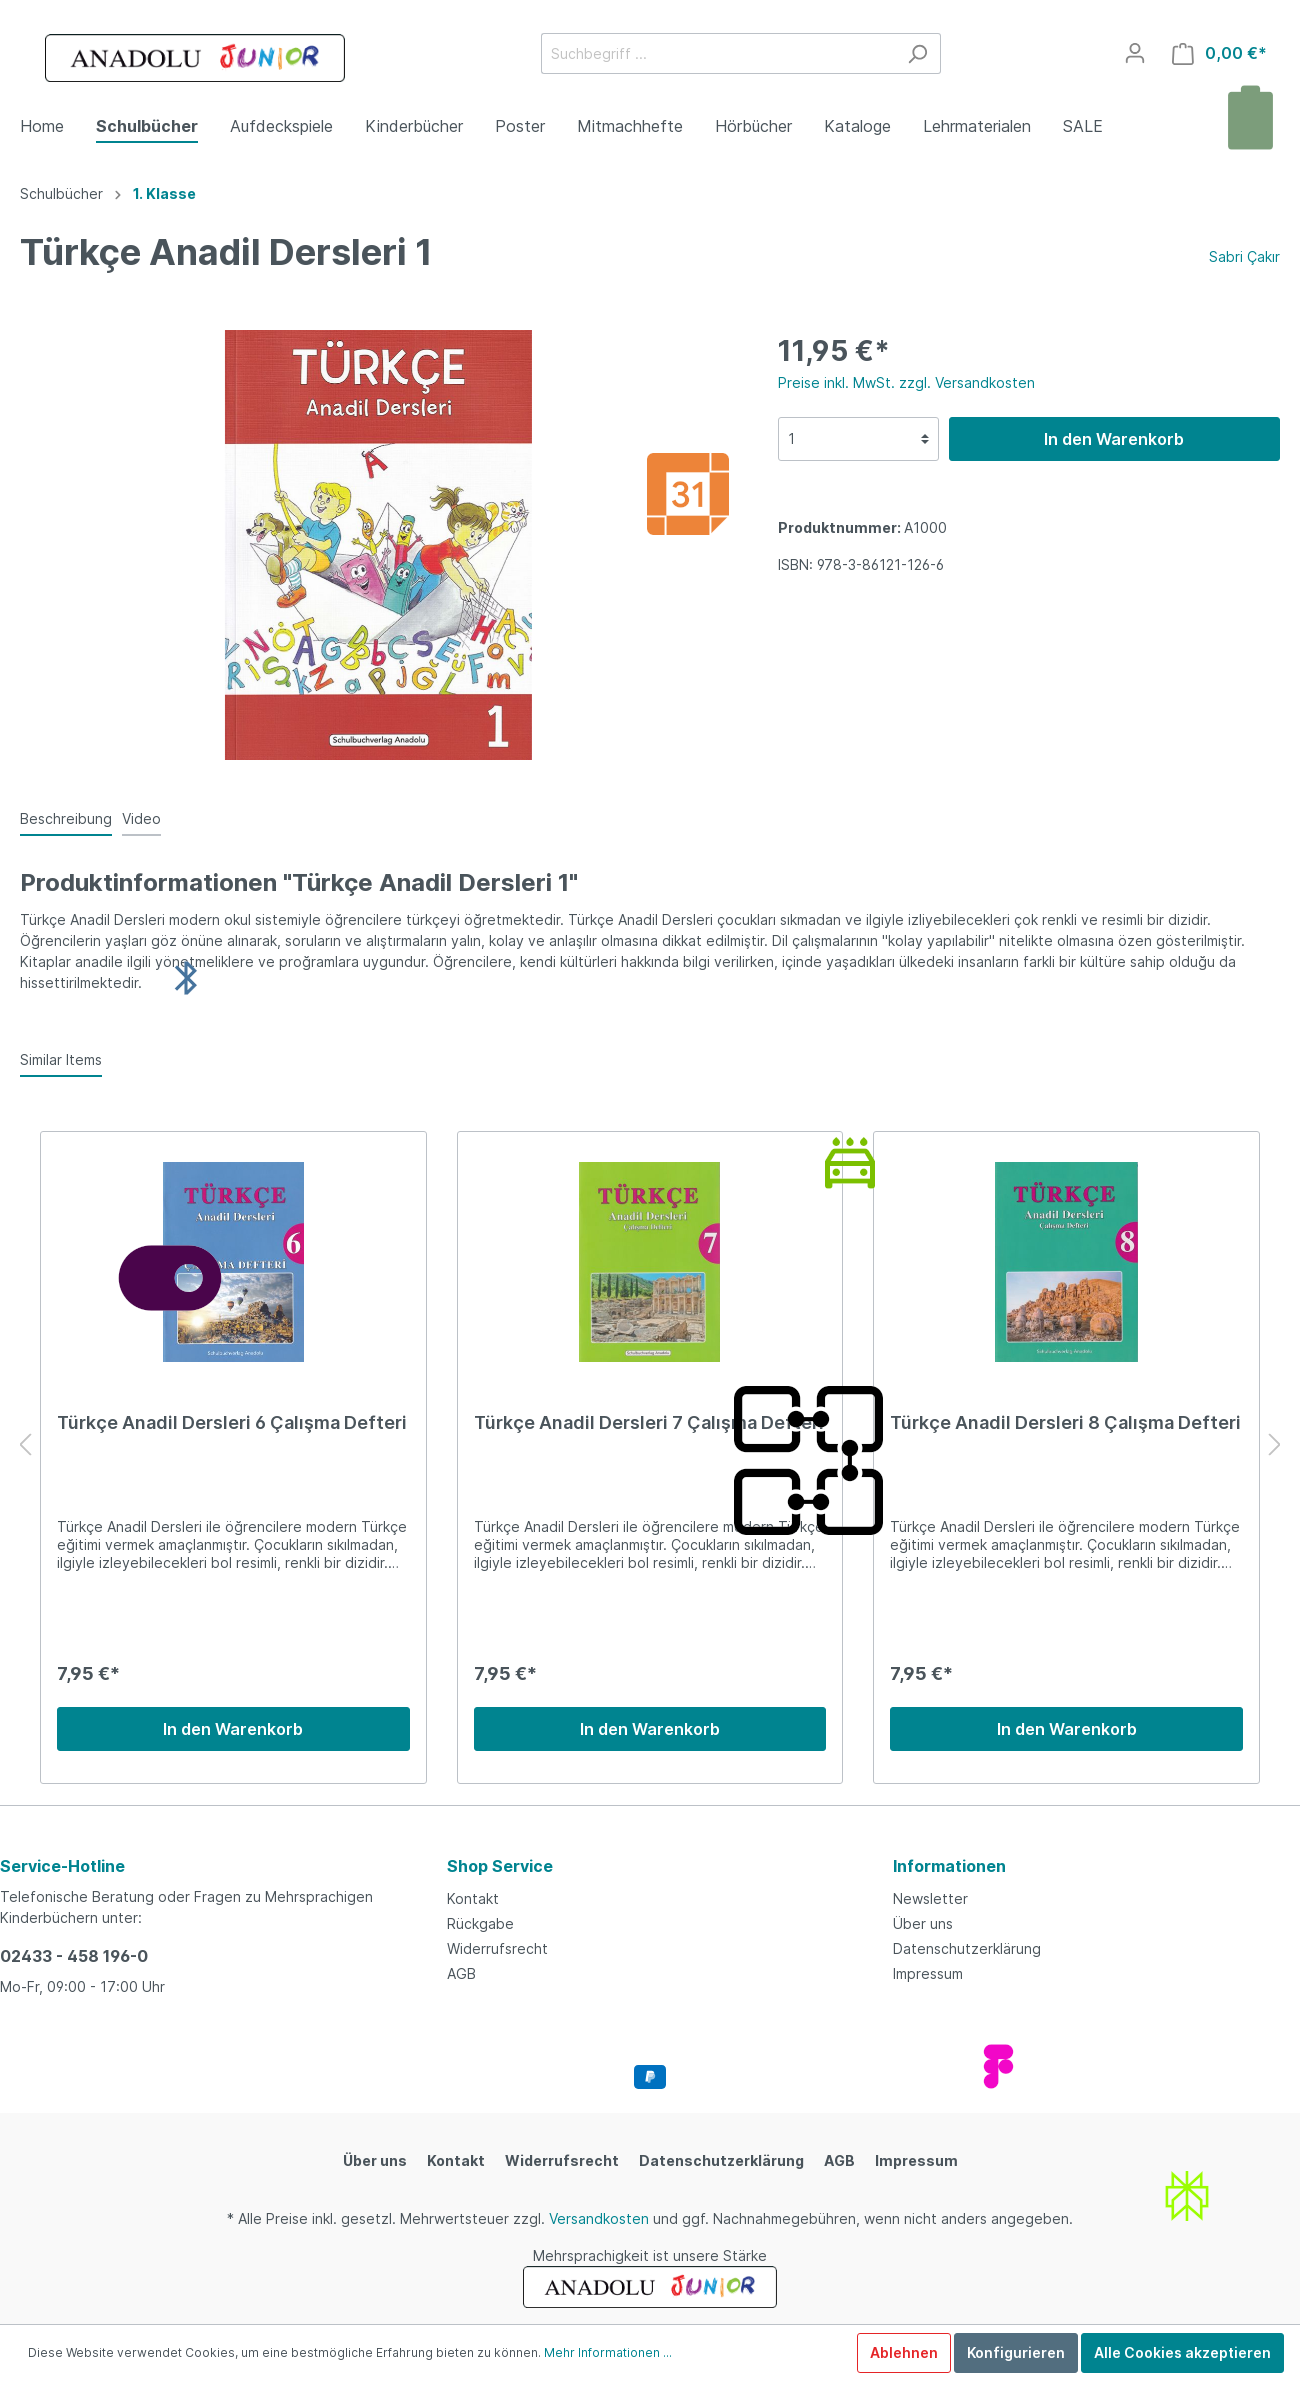  I want to click on toggle bluetooth connectivity on or off, so click(186, 978).